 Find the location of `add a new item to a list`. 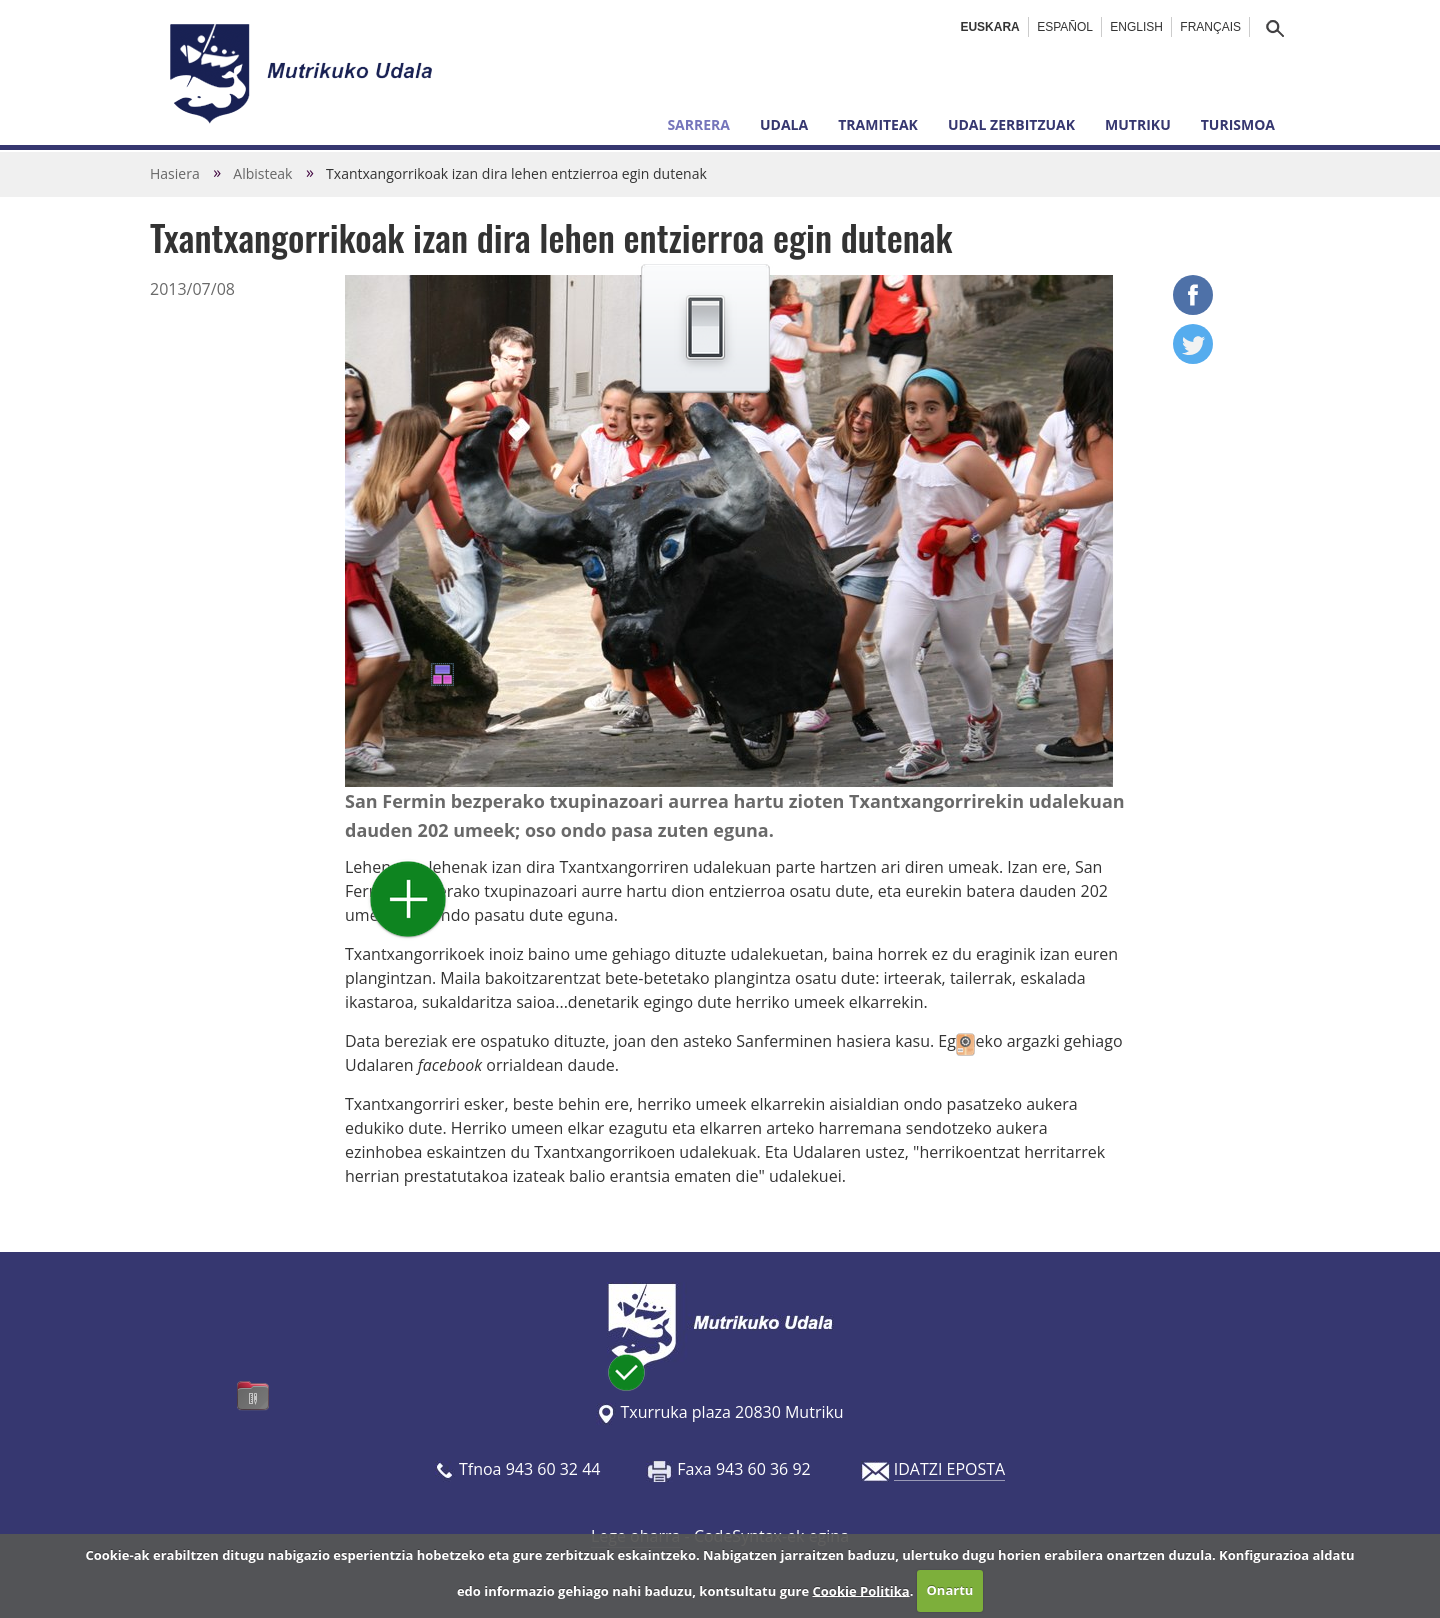

add a new item to a list is located at coordinates (408, 899).